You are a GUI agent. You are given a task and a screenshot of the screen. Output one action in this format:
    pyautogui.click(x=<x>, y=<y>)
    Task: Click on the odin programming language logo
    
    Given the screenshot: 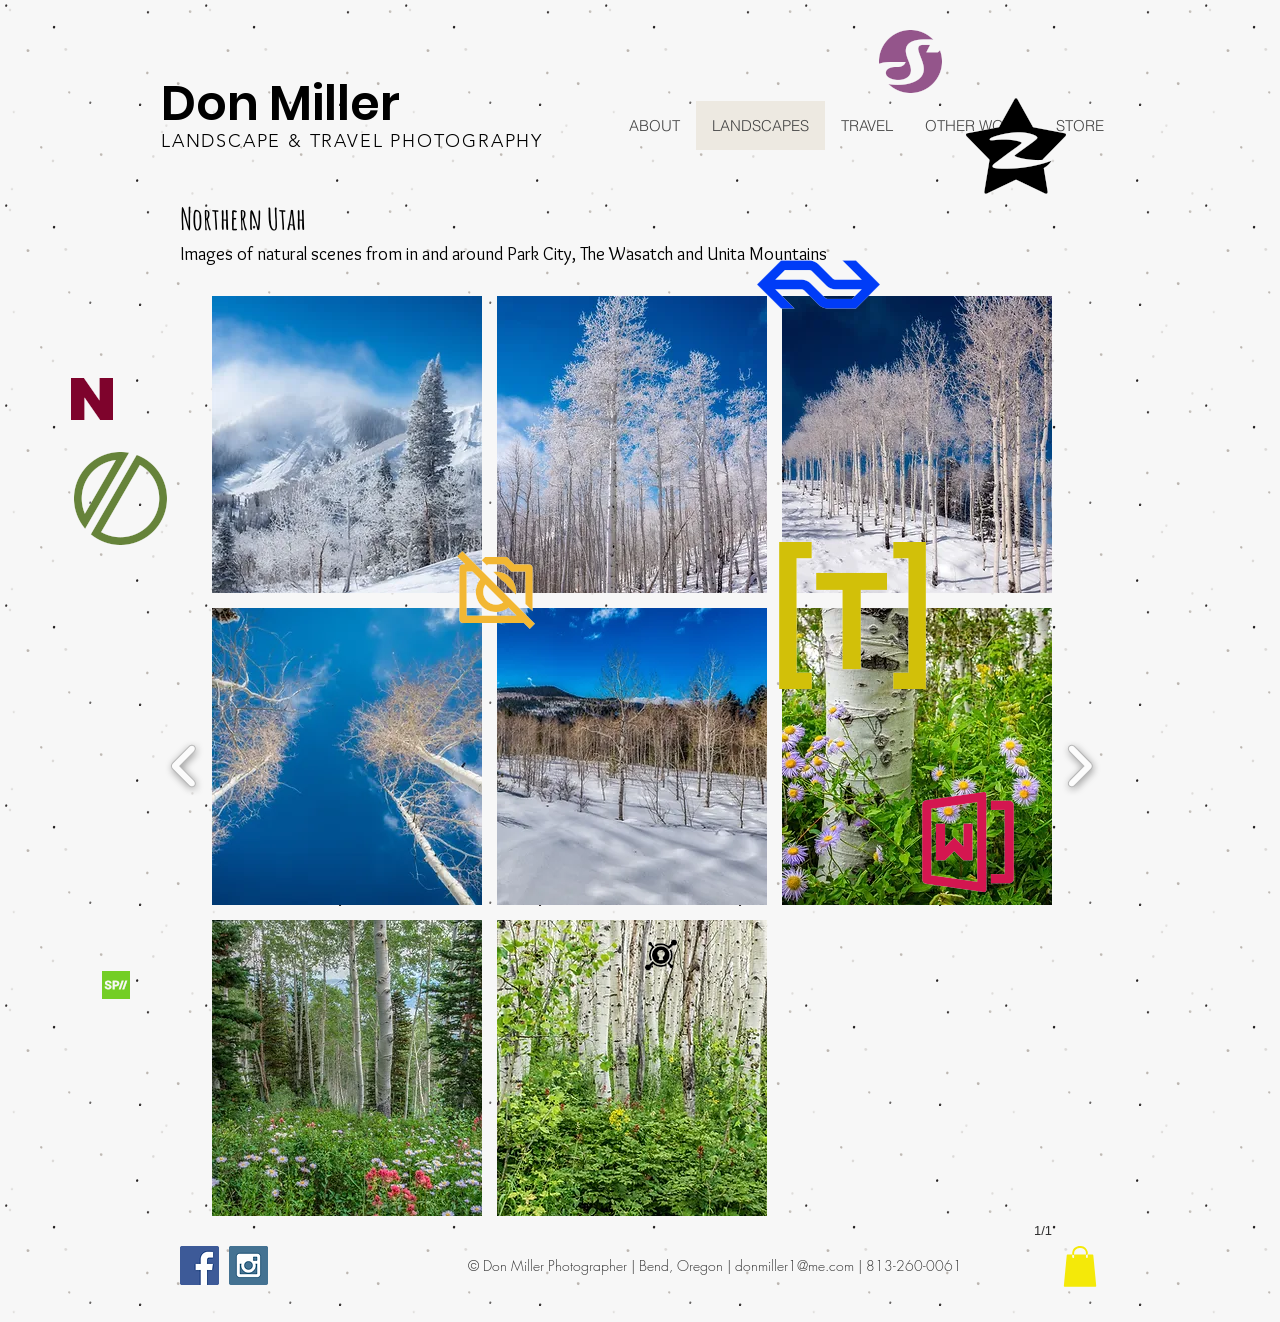 What is the action you would take?
    pyautogui.click(x=120, y=498)
    